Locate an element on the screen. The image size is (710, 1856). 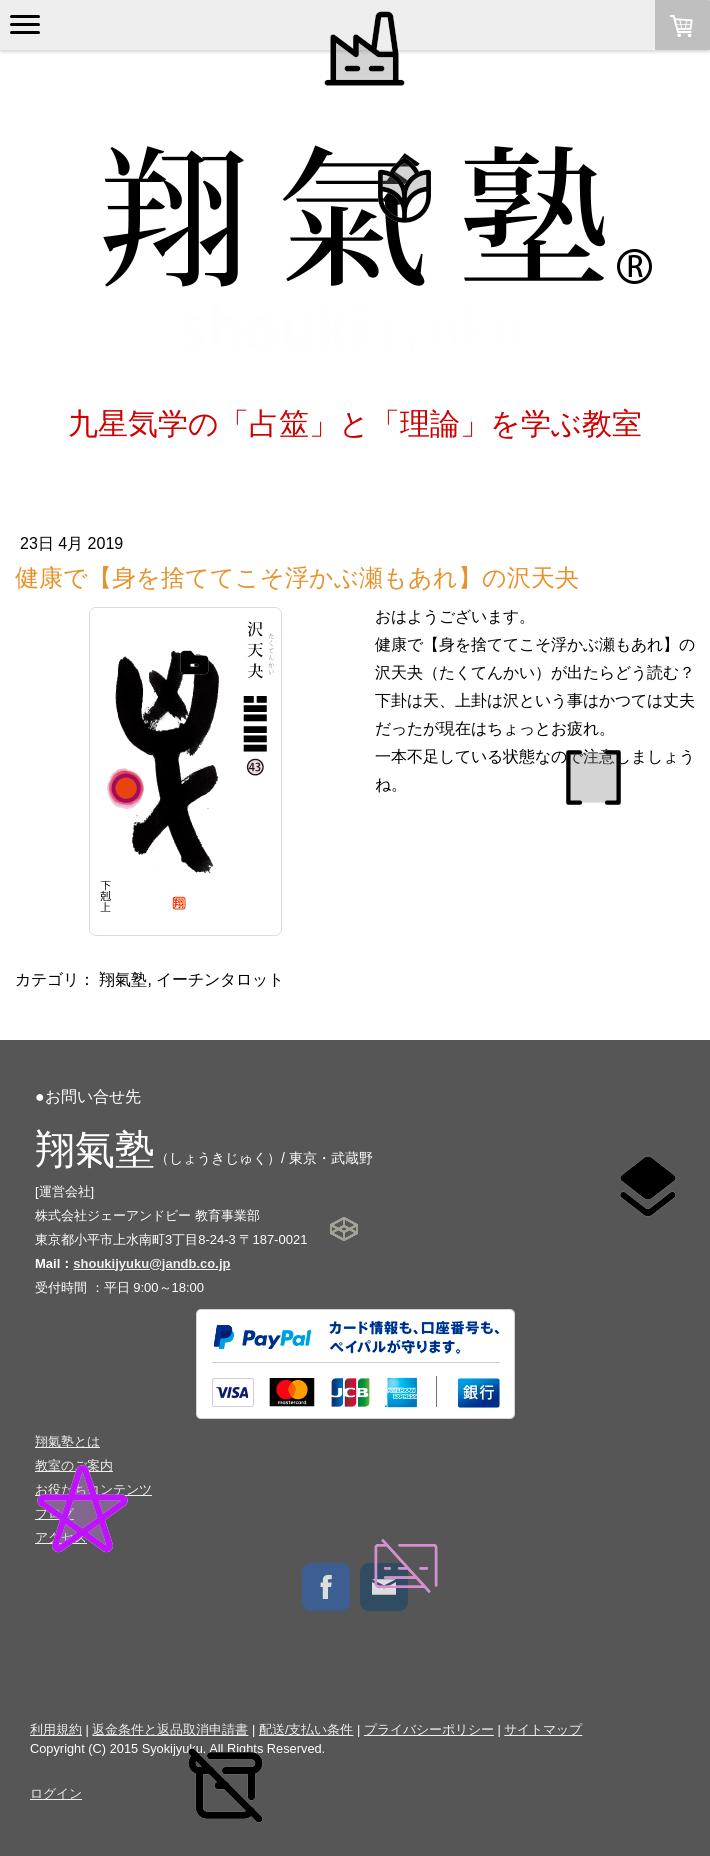
disable subtitles or closed captions is located at coordinates (406, 1566).